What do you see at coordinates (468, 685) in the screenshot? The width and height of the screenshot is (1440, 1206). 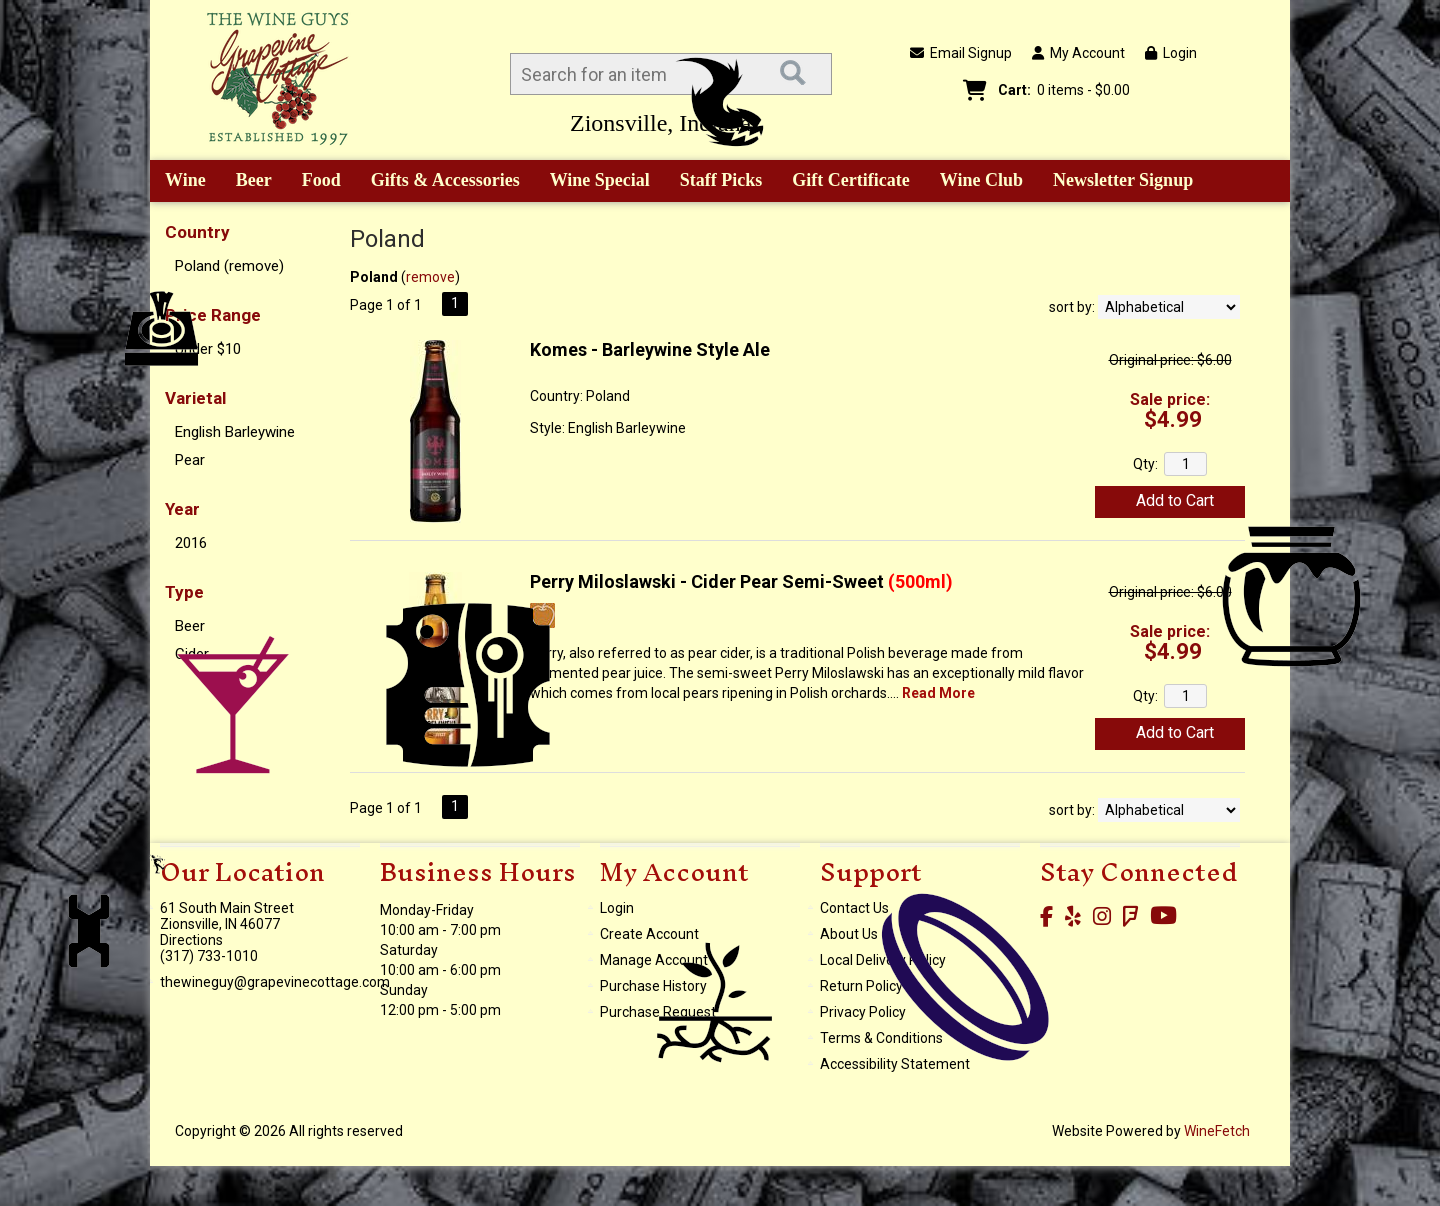 I see `represents a puzzle or matching game mechanic` at bounding box center [468, 685].